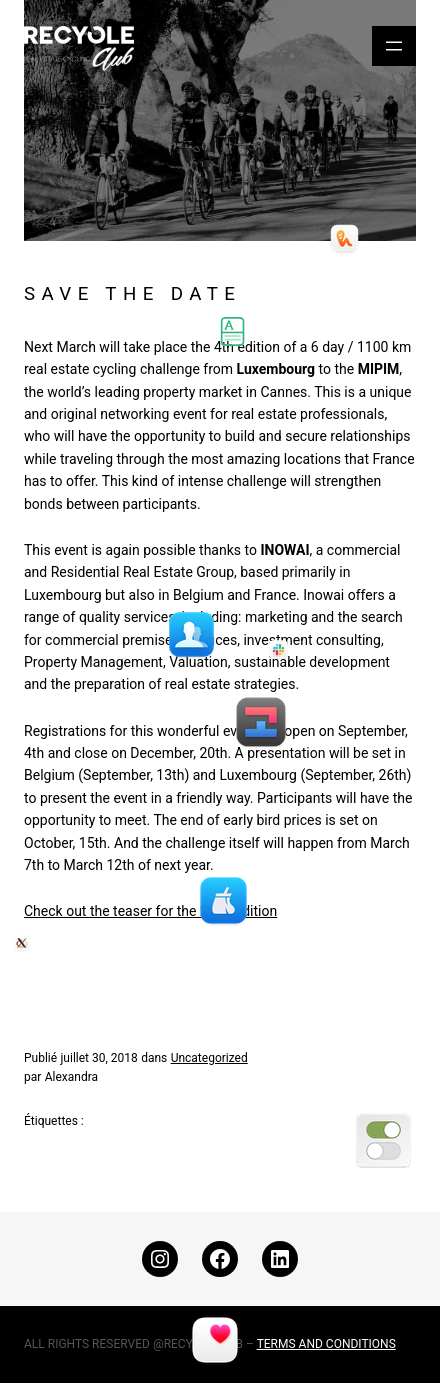  Describe the element at coordinates (22, 943) in the screenshot. I see `launch xorg display server application` at that location.